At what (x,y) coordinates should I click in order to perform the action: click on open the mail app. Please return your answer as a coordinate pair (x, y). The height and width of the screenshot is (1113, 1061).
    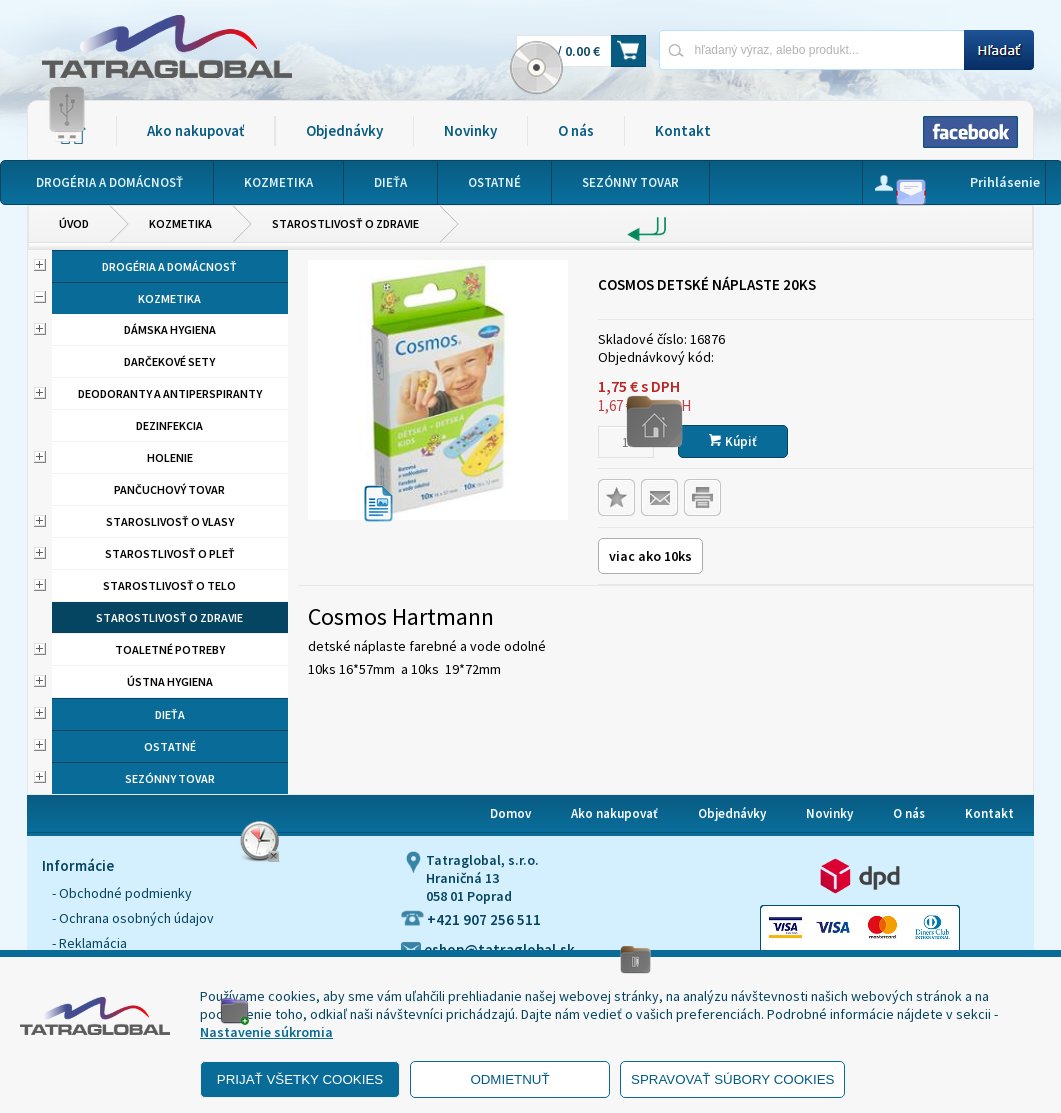
    Looking at the image, I should click on (911, 192).